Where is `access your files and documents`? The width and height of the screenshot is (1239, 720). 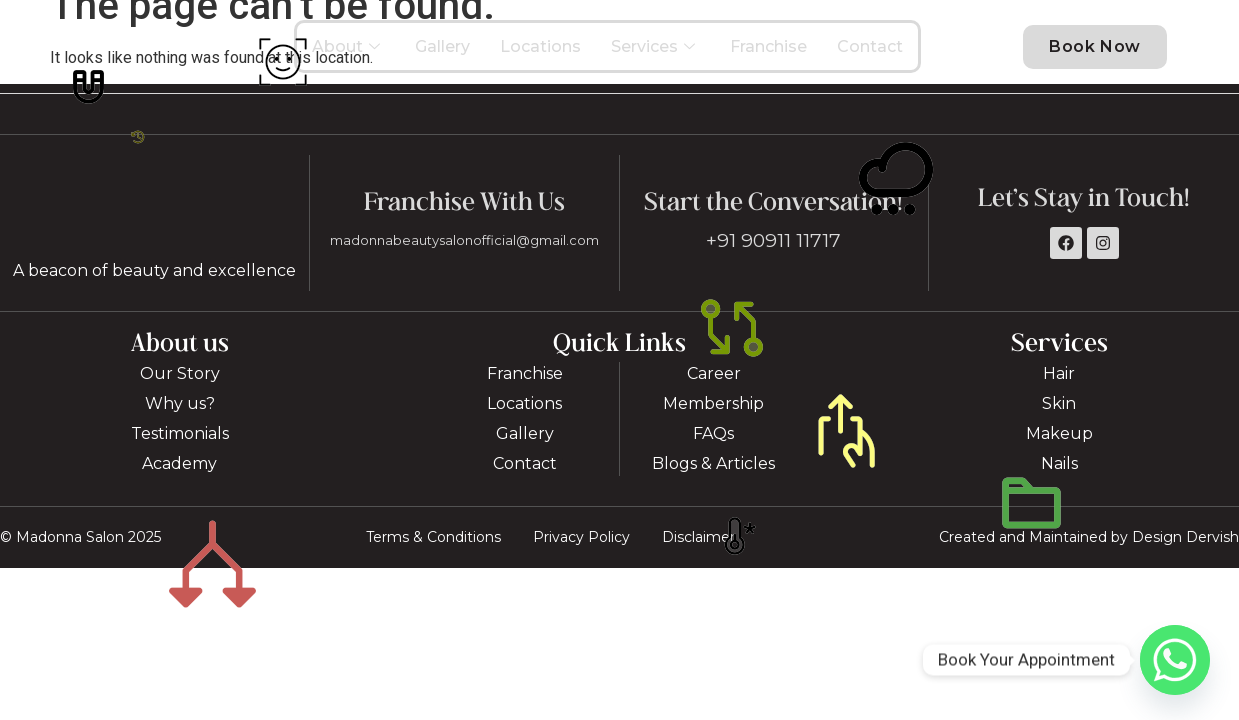
access your files and documents is located at coordinates (1031, 503).